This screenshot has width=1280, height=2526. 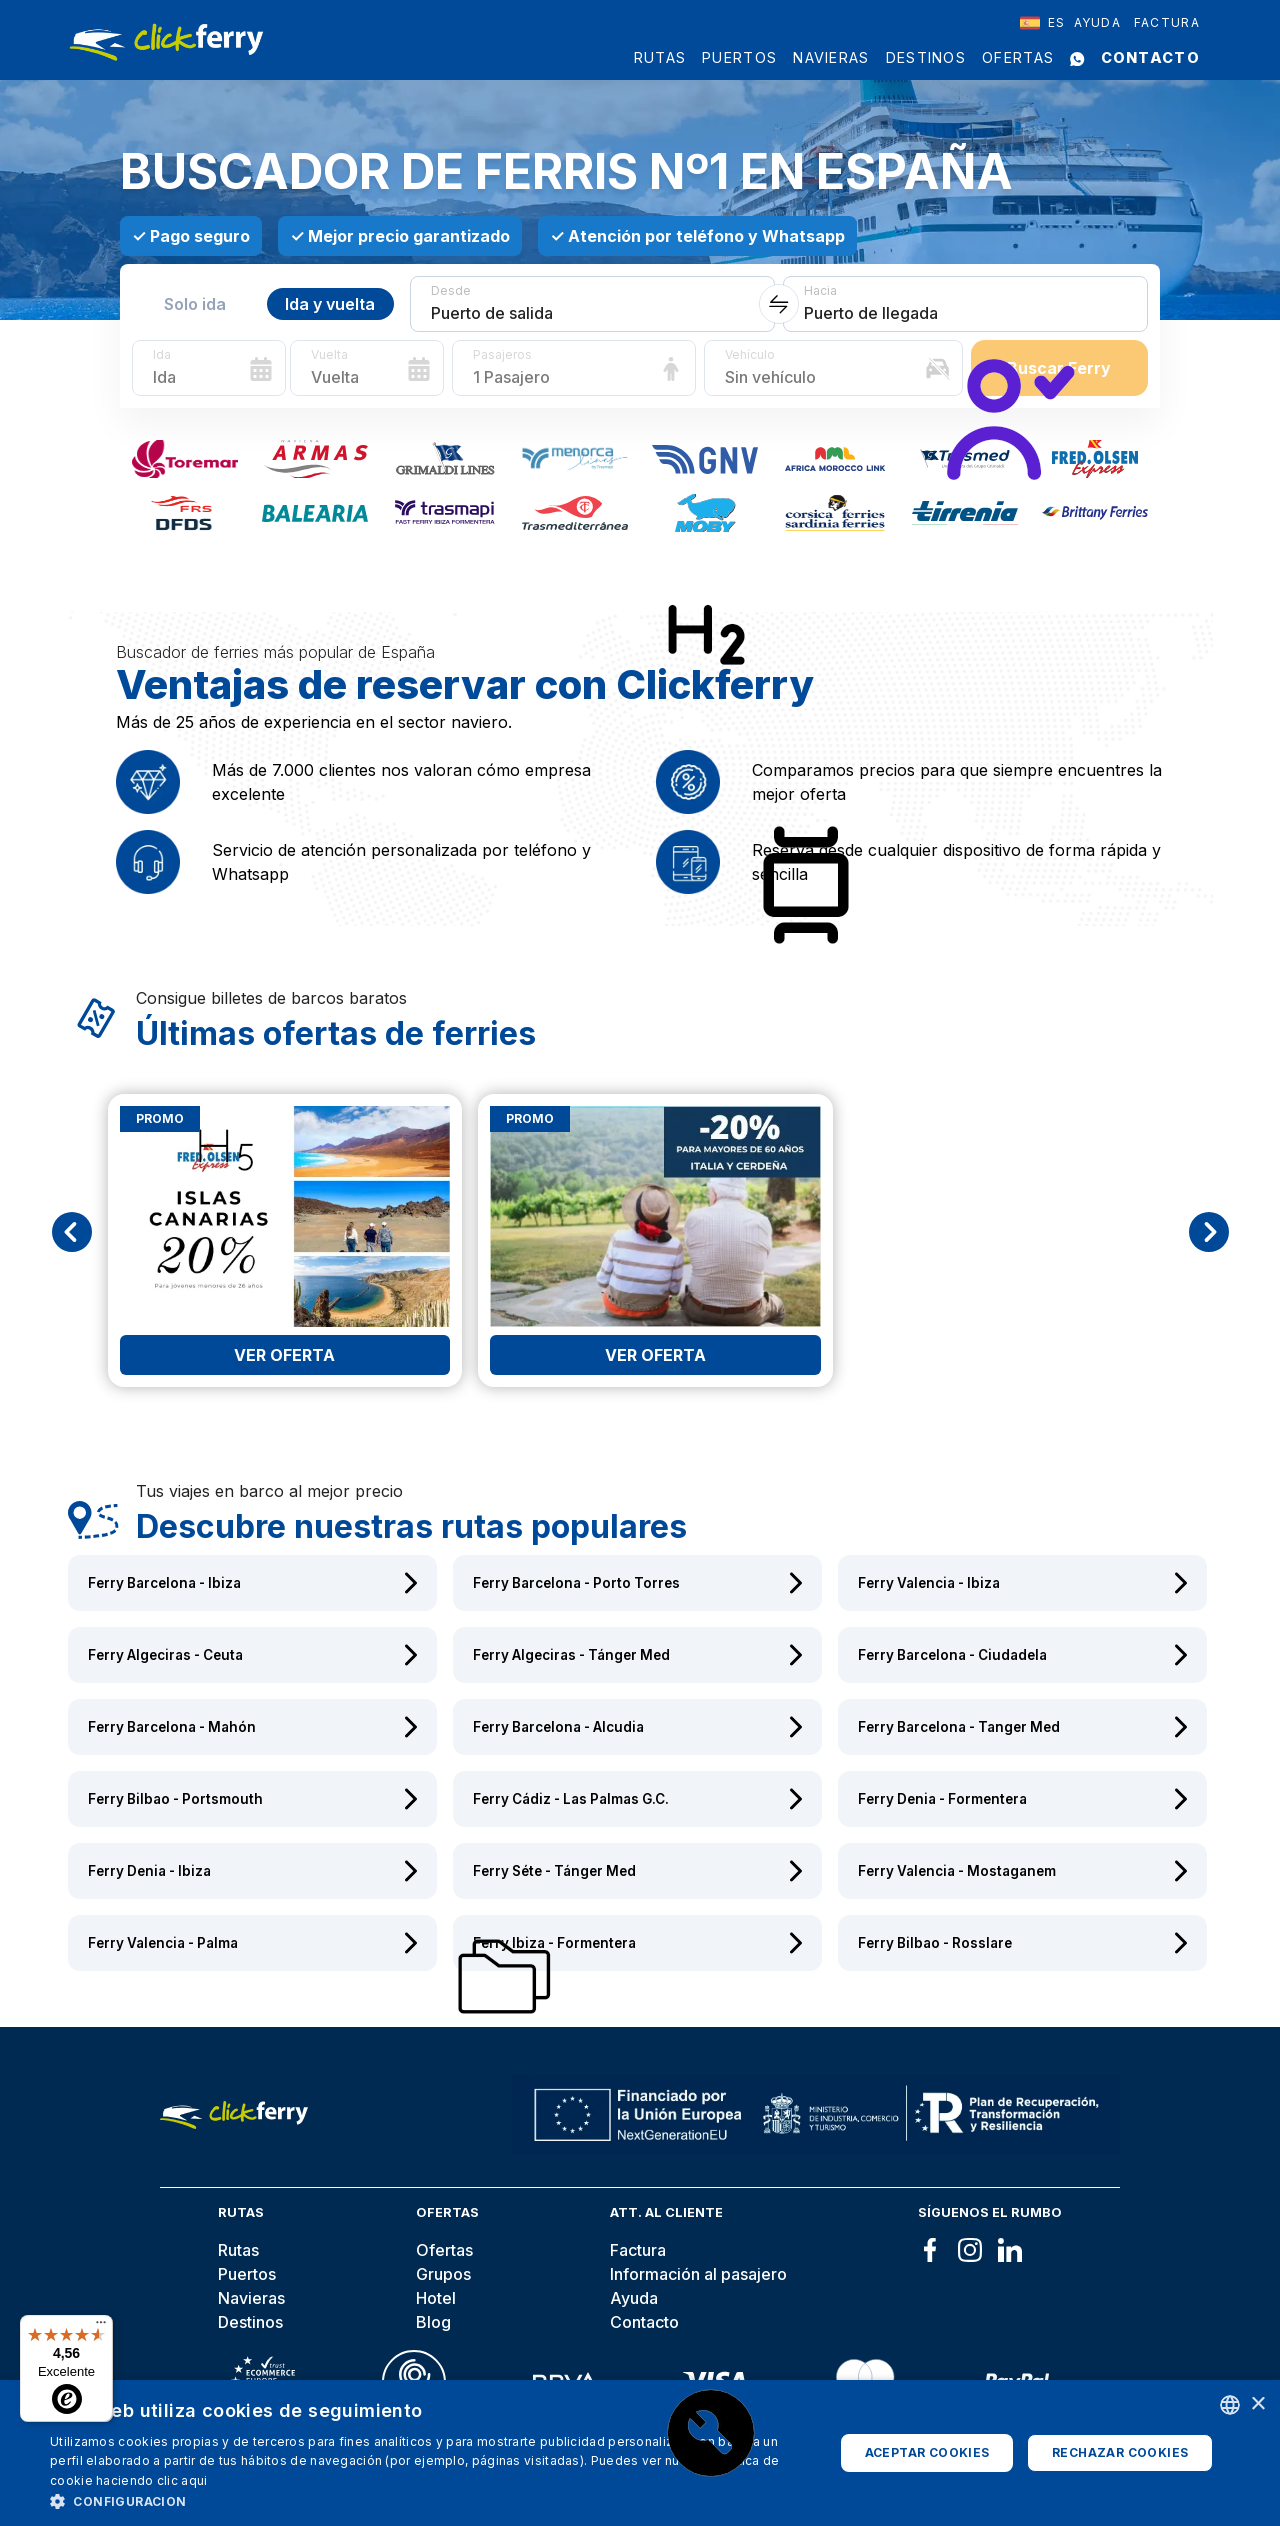 What do you see at coordinates (702, 633) in the screenshot?
I see `format text as heading level 2` at bounding box center [702, 633].